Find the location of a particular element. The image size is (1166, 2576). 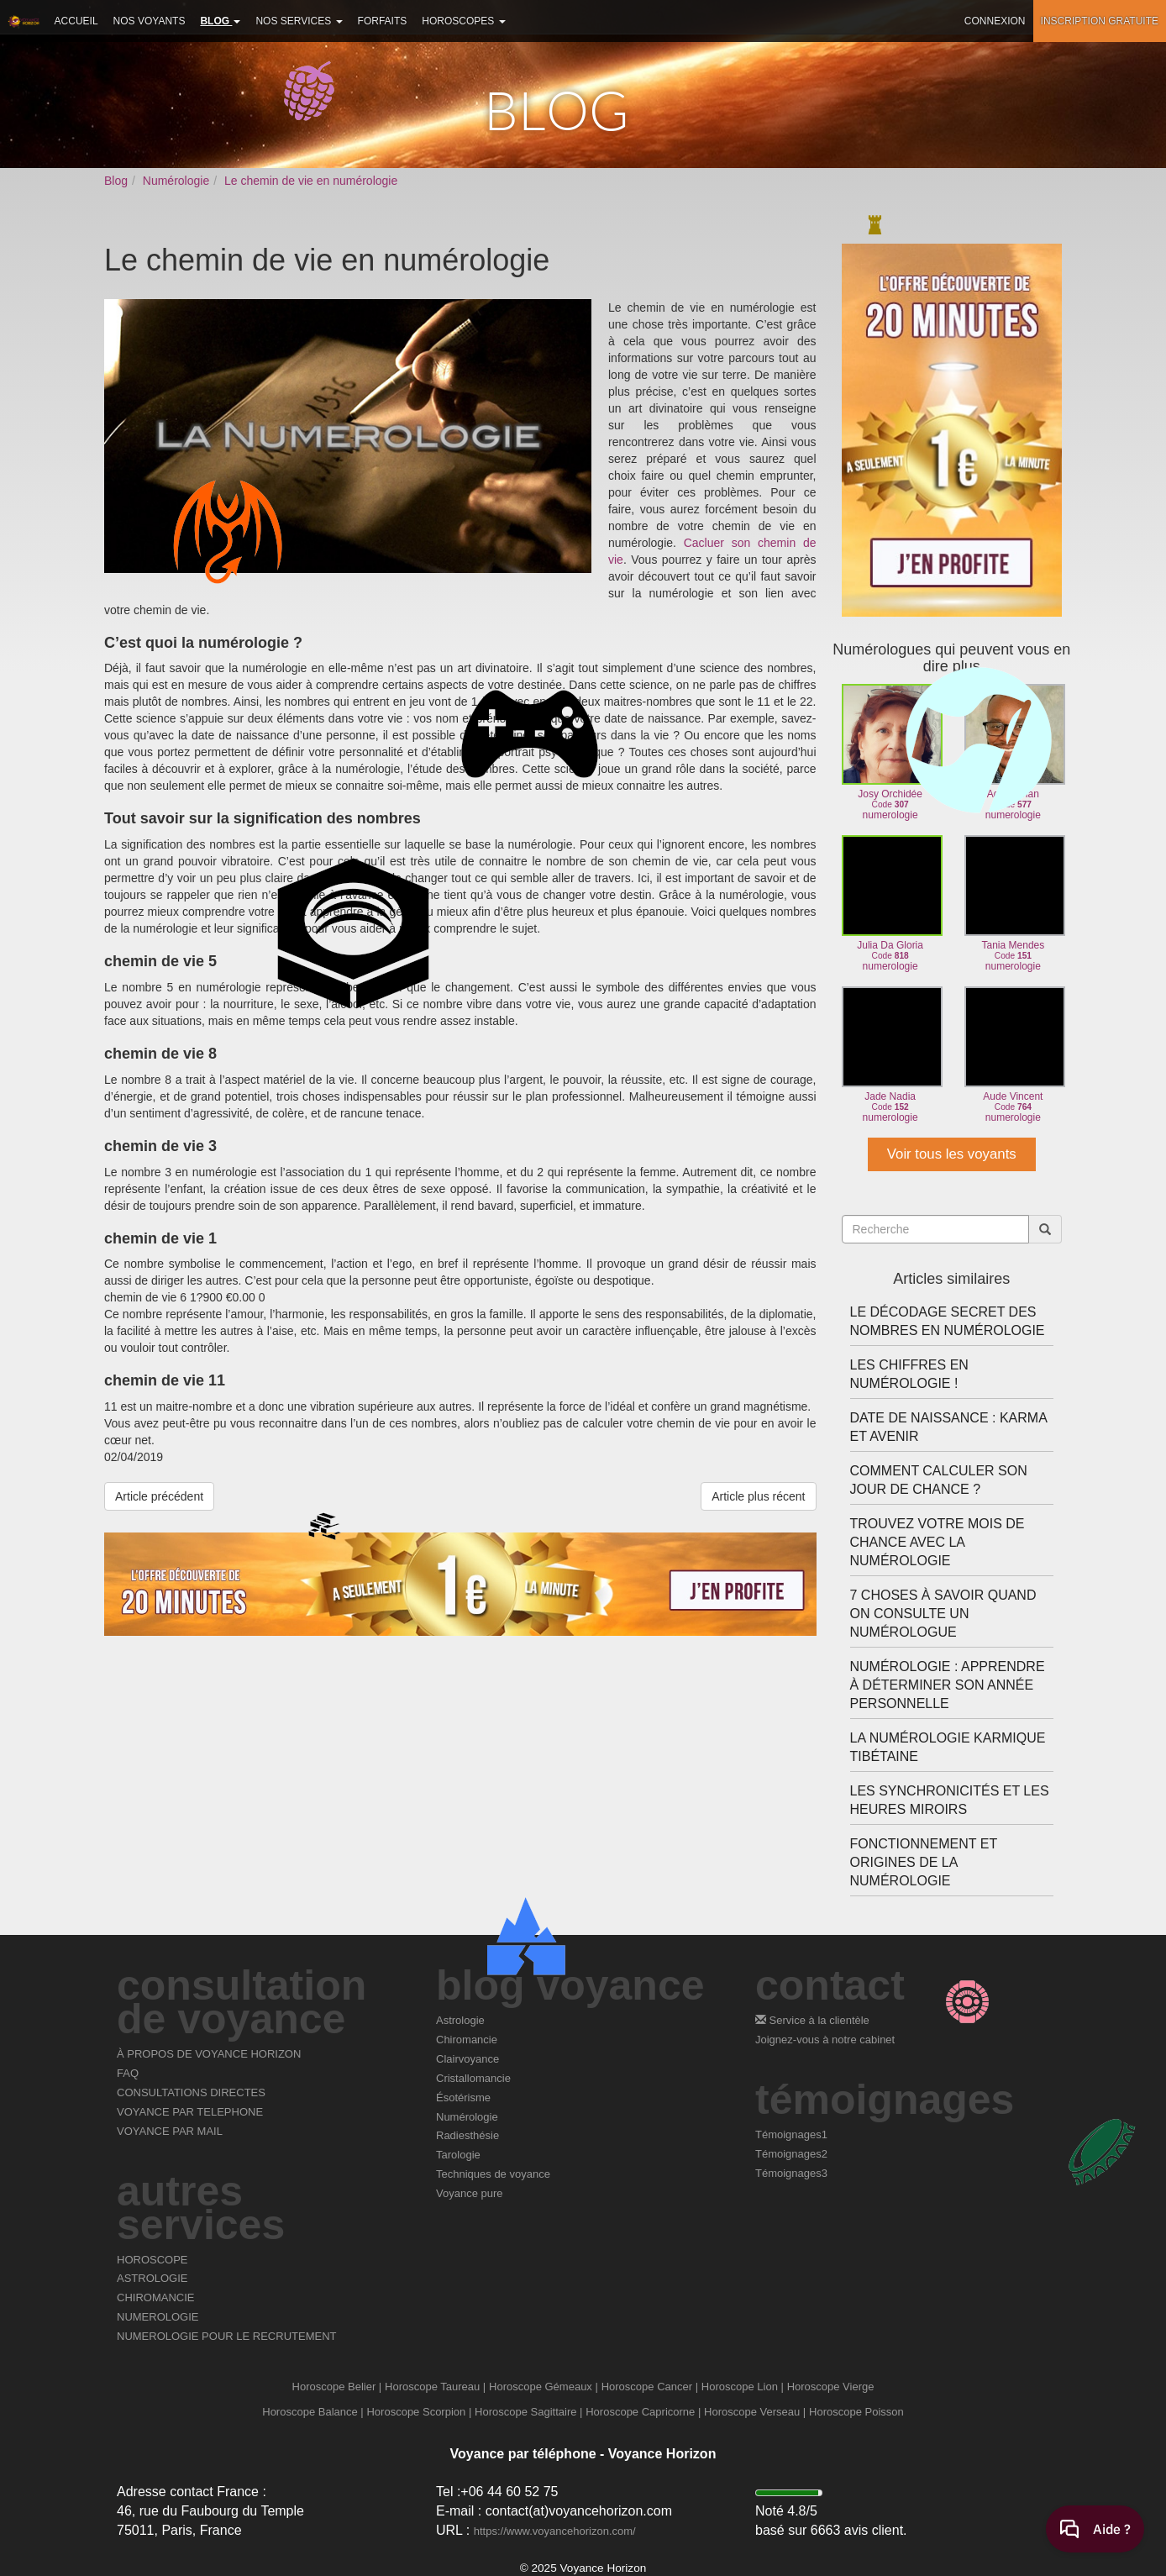

open gaming or game center app is located at coordinates (529, 733).